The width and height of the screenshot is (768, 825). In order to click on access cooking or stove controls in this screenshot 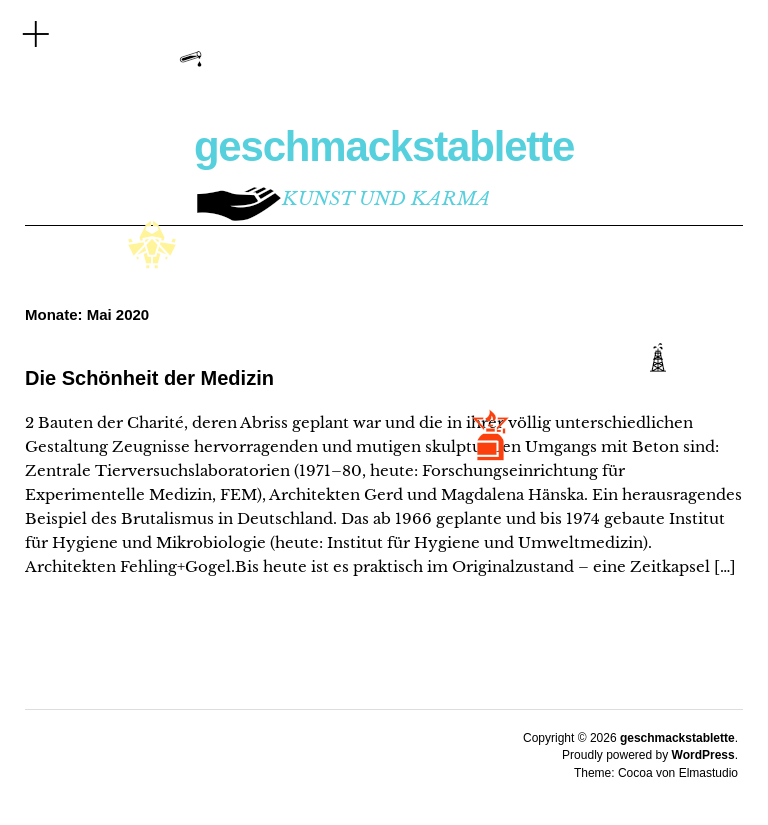, I will do `click(490, 434)`.